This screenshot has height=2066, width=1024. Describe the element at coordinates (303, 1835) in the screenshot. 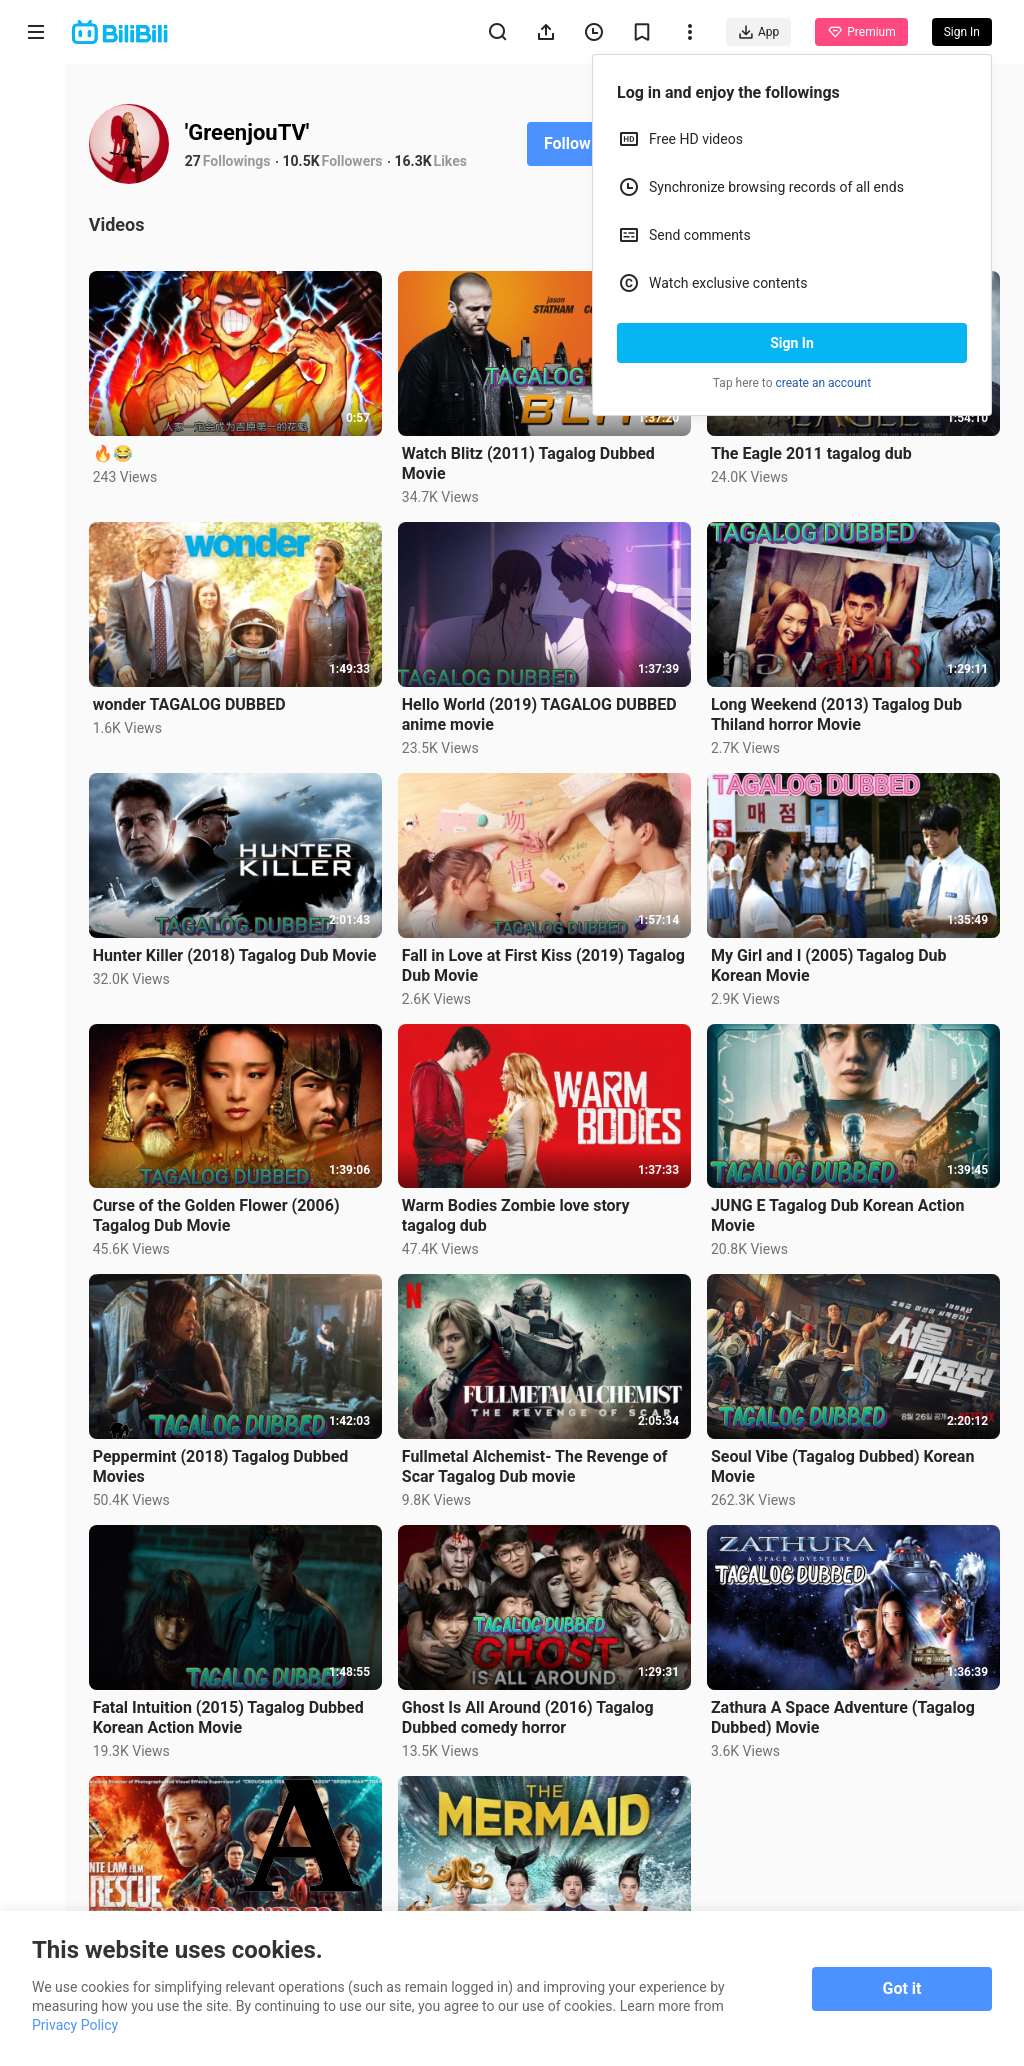

I see `link to academia.edu profile` at that location.